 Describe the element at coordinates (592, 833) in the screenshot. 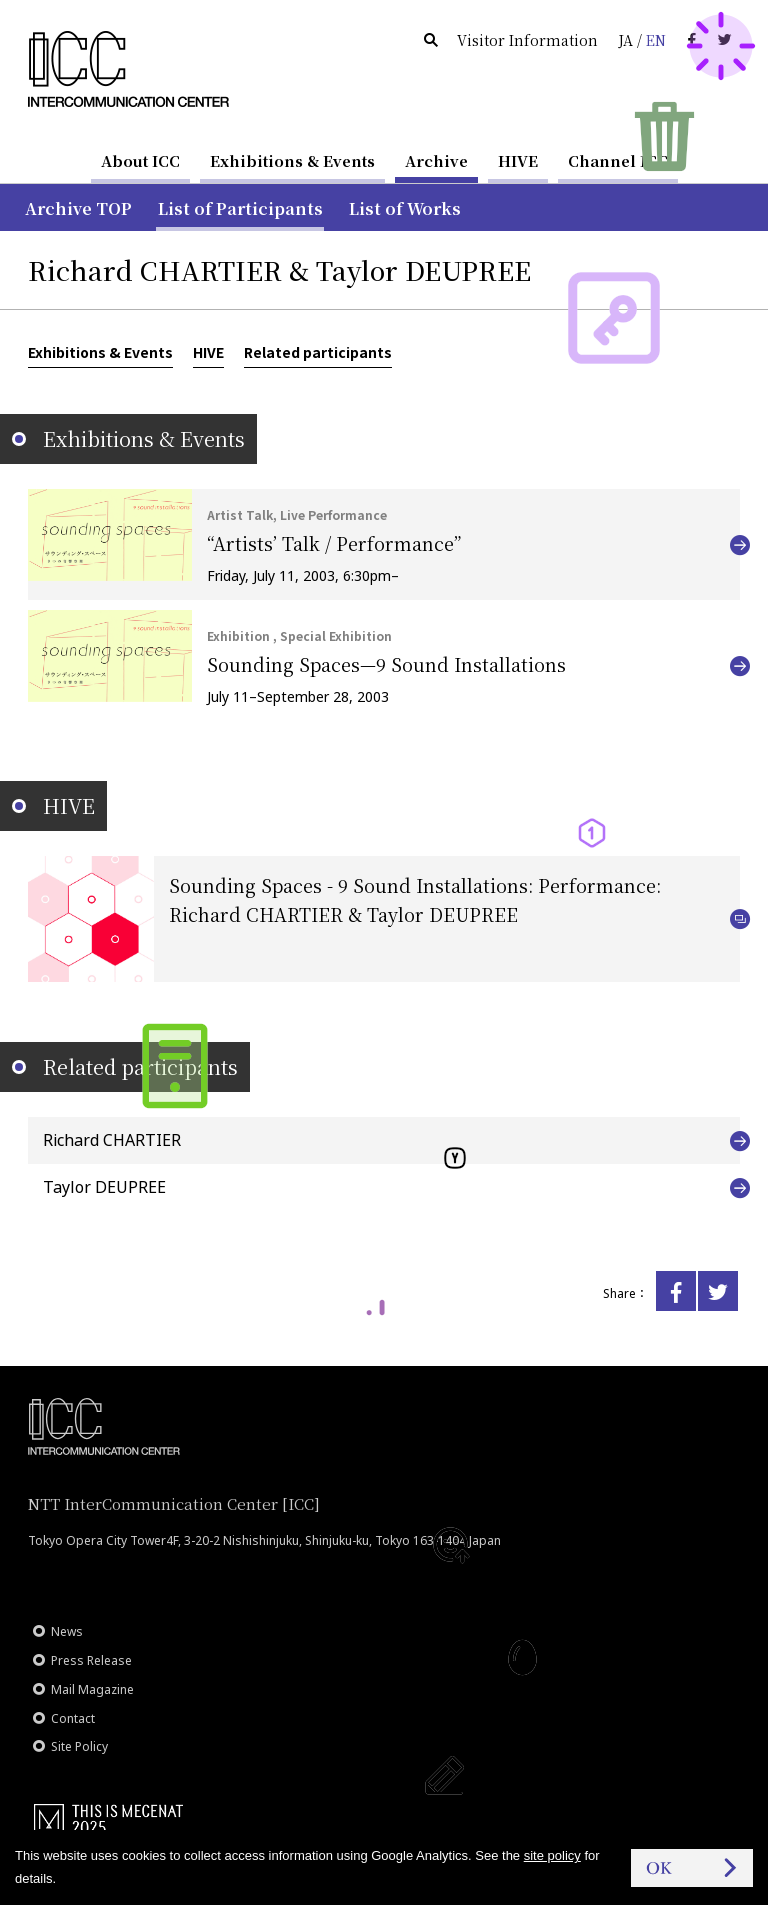

I see `indicates step one in a multi-step process` at that location.